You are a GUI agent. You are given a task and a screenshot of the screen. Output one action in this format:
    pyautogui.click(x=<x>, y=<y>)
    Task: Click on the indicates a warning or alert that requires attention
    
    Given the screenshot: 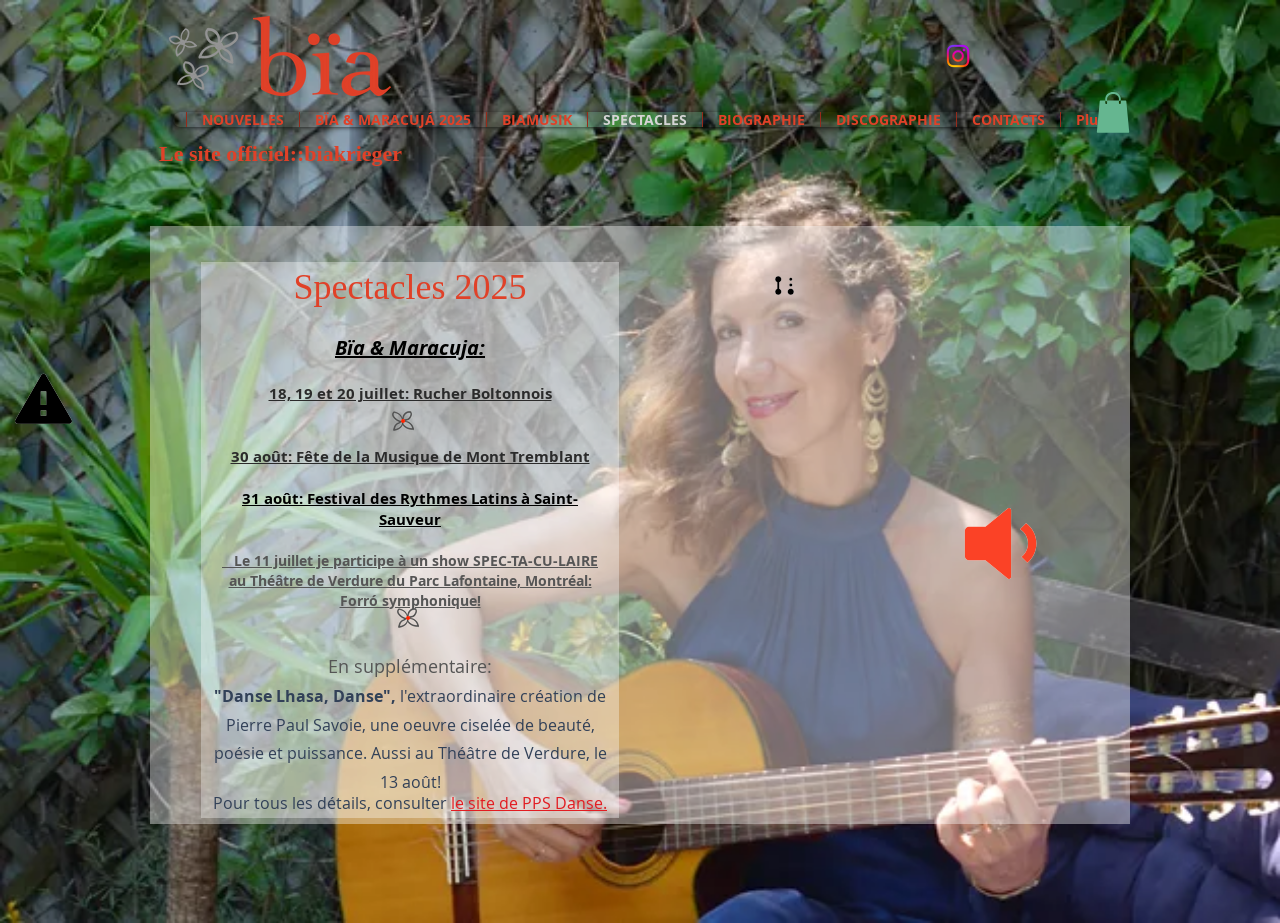 What is the action you would take?
    pyautogui.click(x=43, y=399)
    